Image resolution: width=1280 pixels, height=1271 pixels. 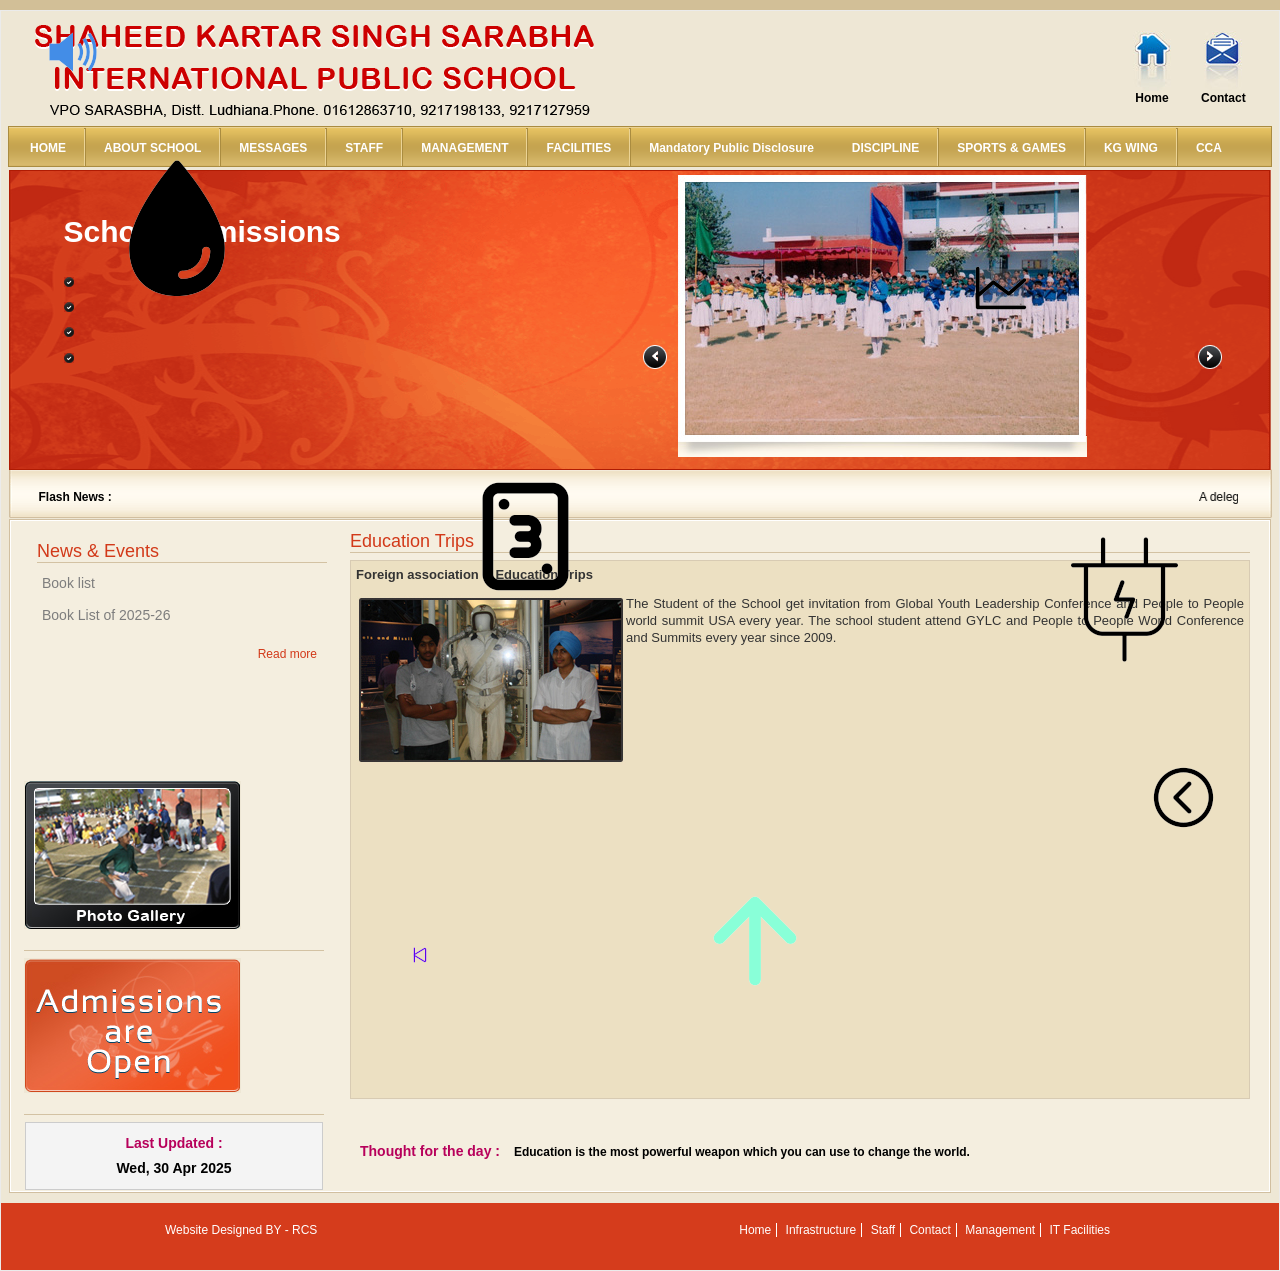 What do you see at coordinates (420, 955) in the screenshot?
I see `skip to previous track` at bounding box center [420, 955].